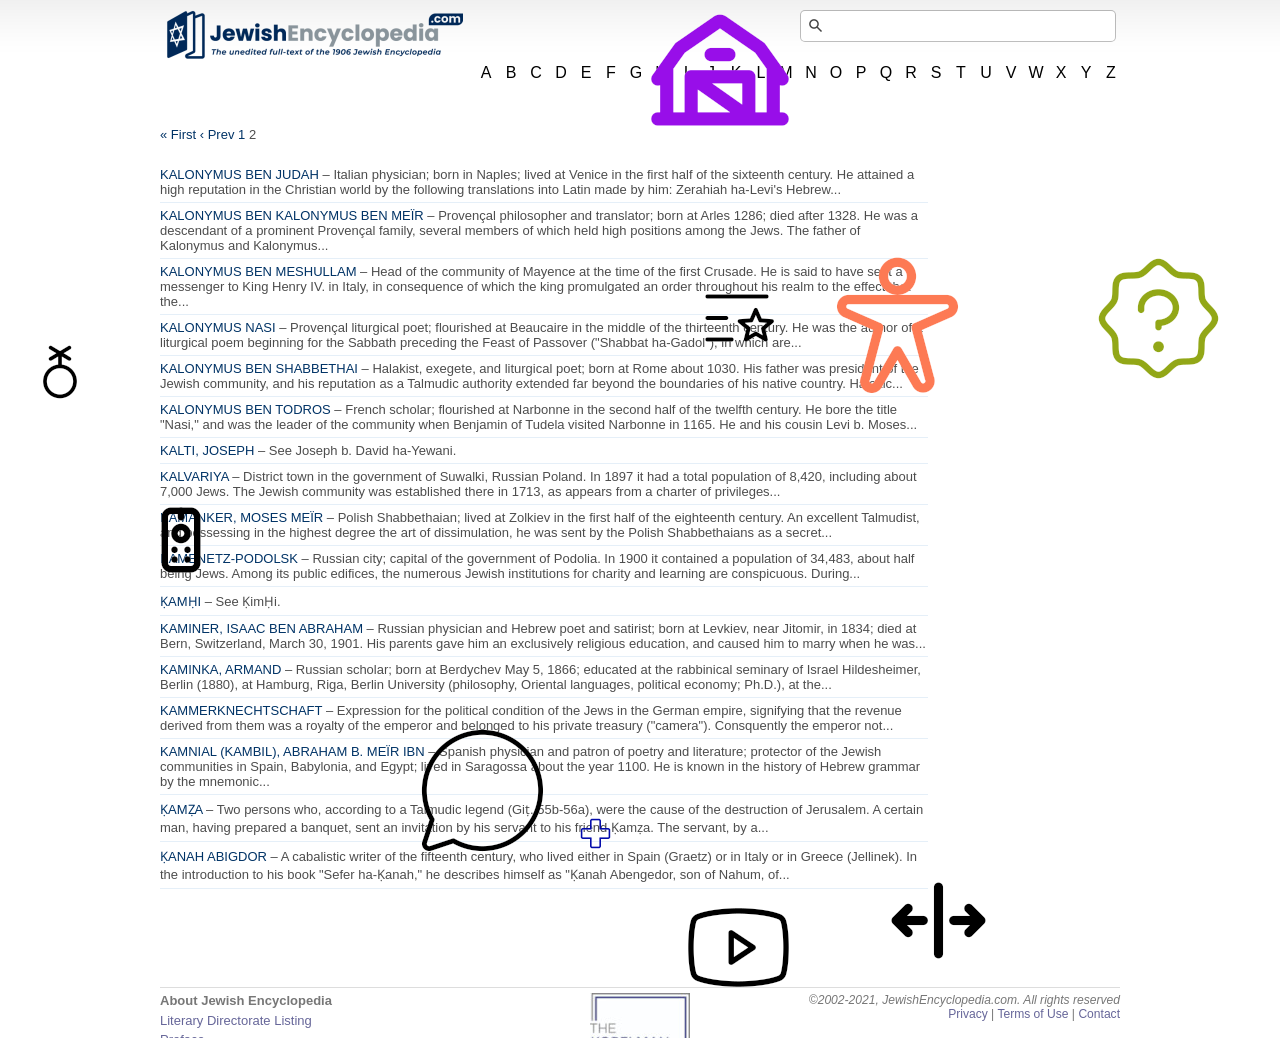  Describe the element at coordinates (897, 327) in the screenshot. I see `accessibility settings or features` at that location.